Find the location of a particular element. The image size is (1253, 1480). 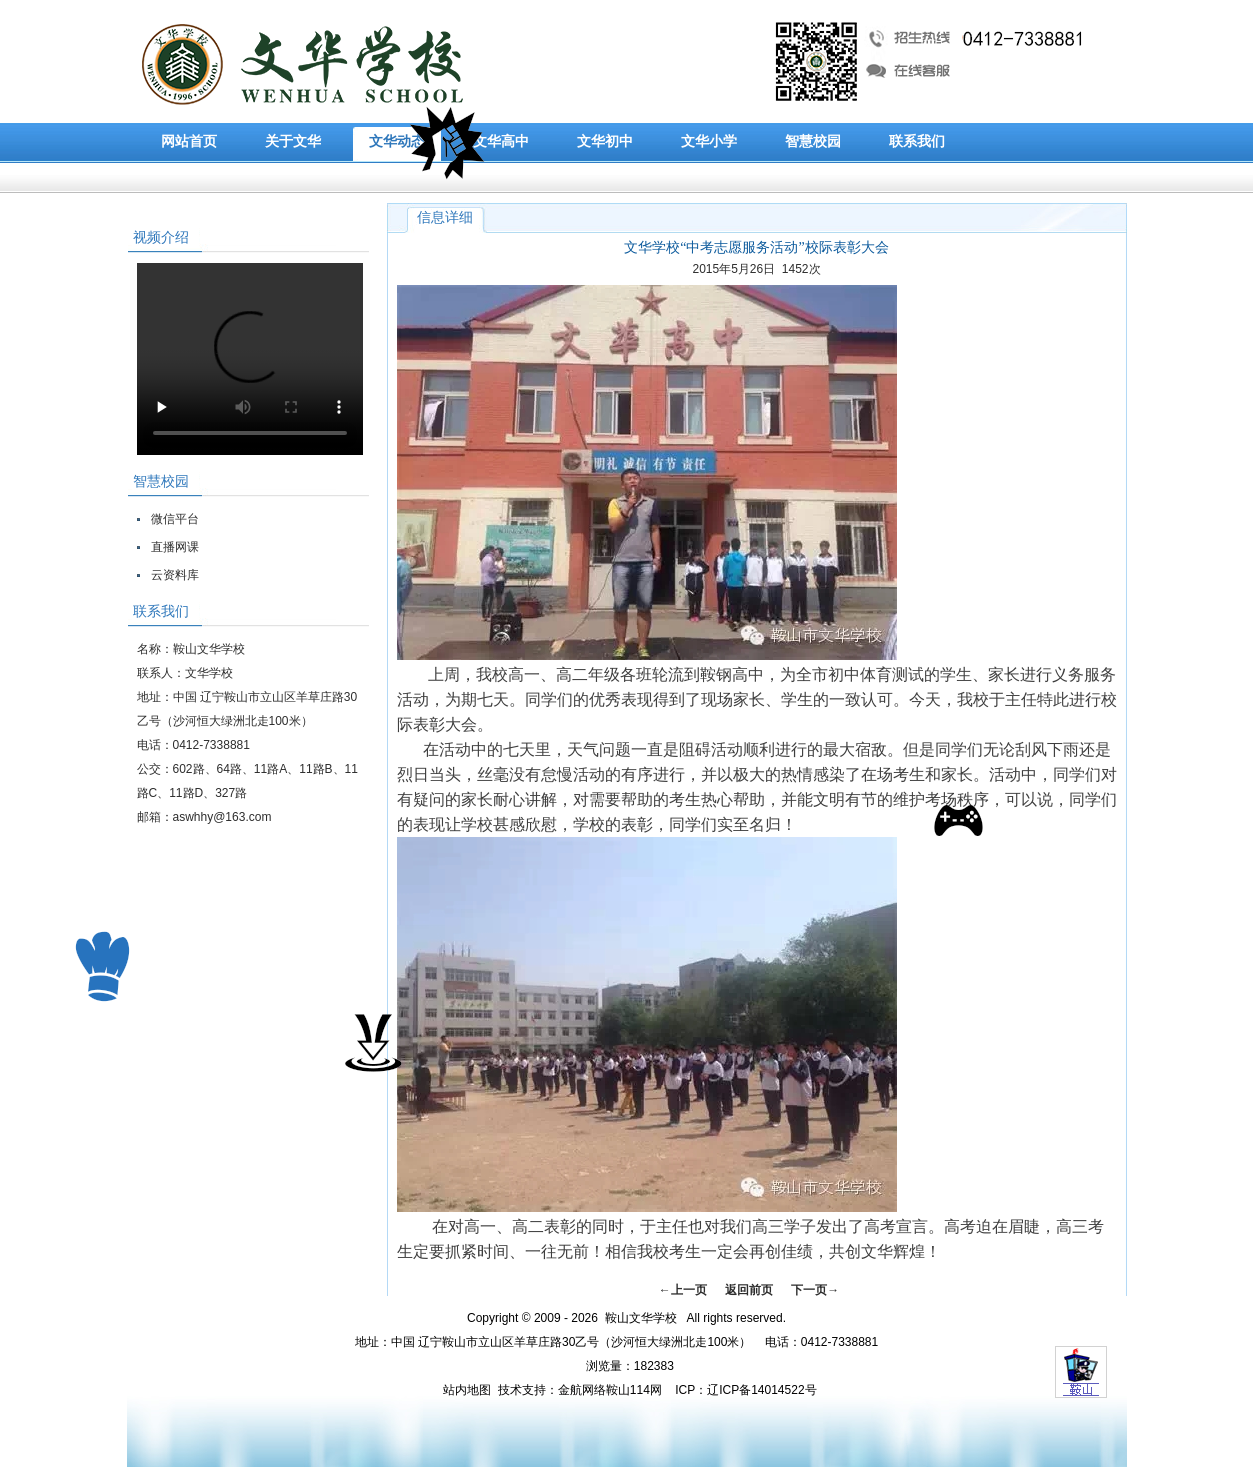

open gaming or game center app is located at coordinates (958, 820).